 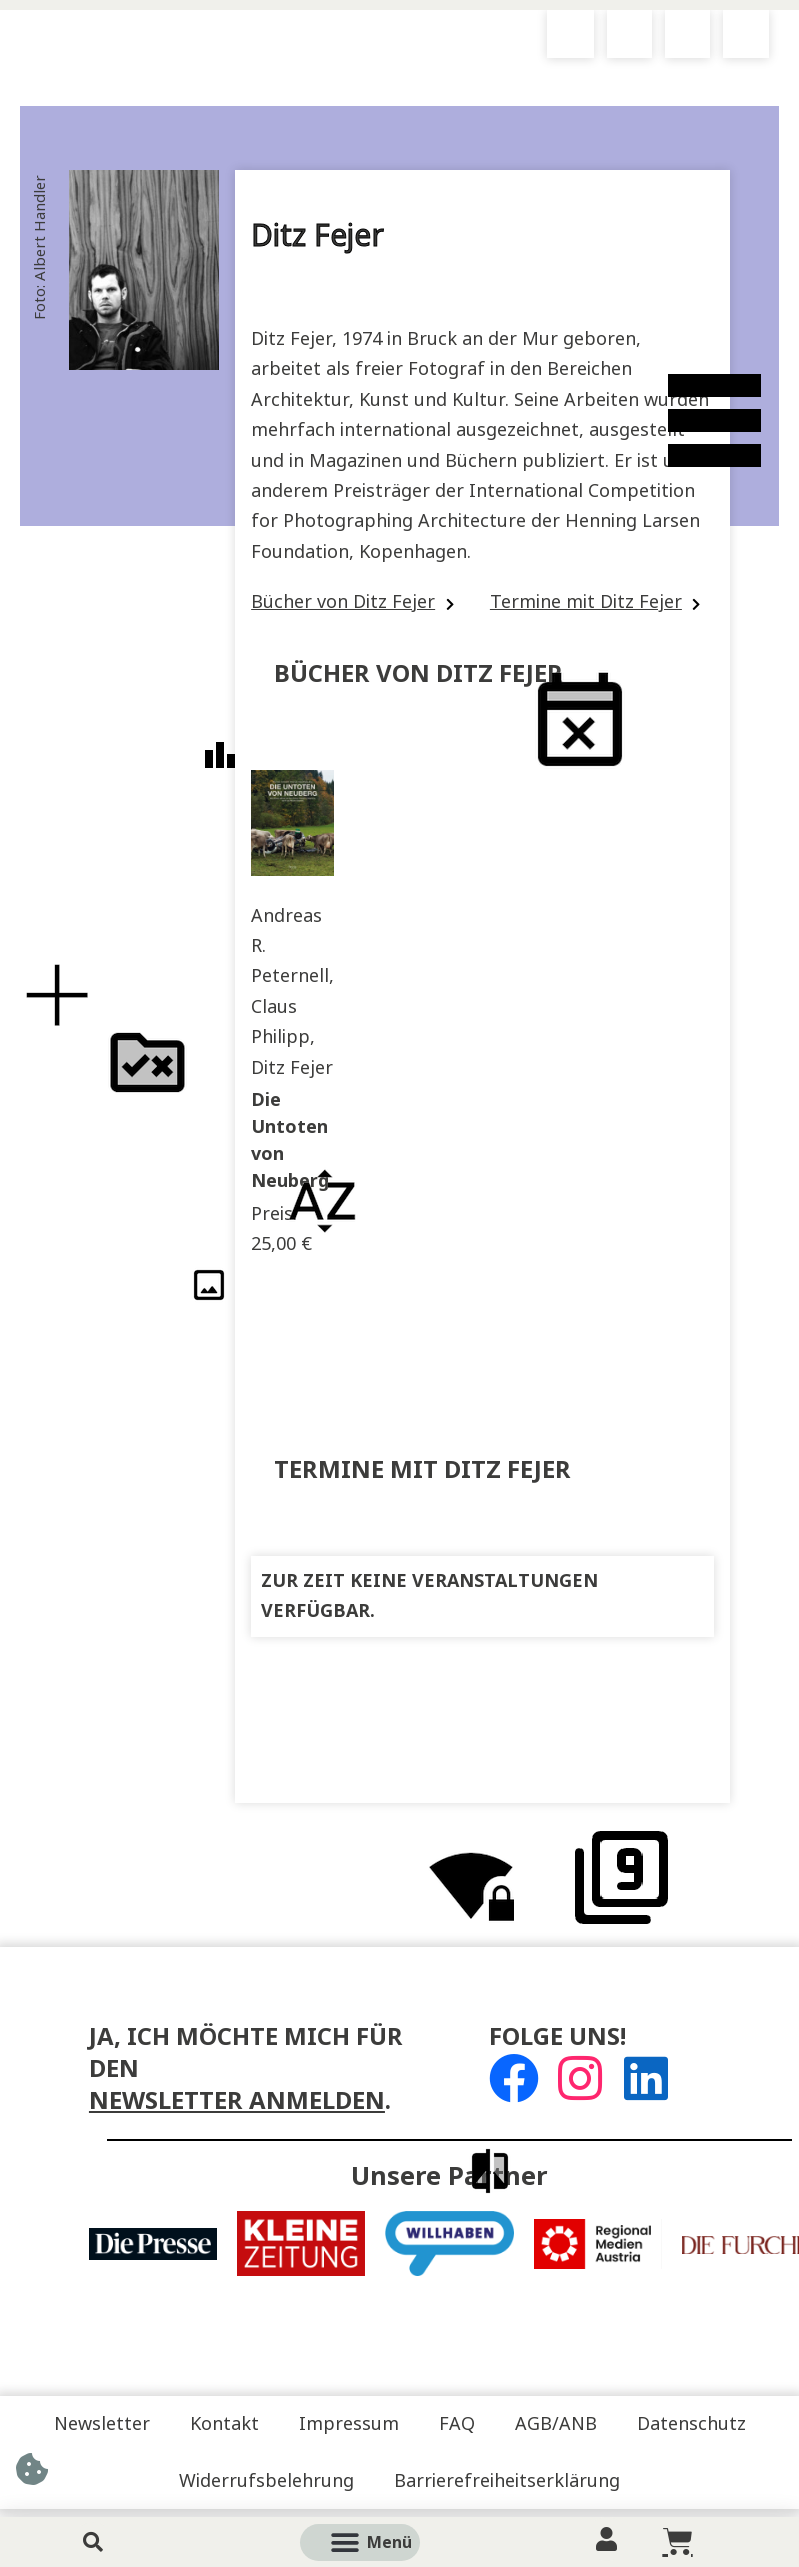 What do you see at coordinates (471, 1885) in the screenshot?
I see `connected to a secure wifi network` at bounding box center [471, 1885].